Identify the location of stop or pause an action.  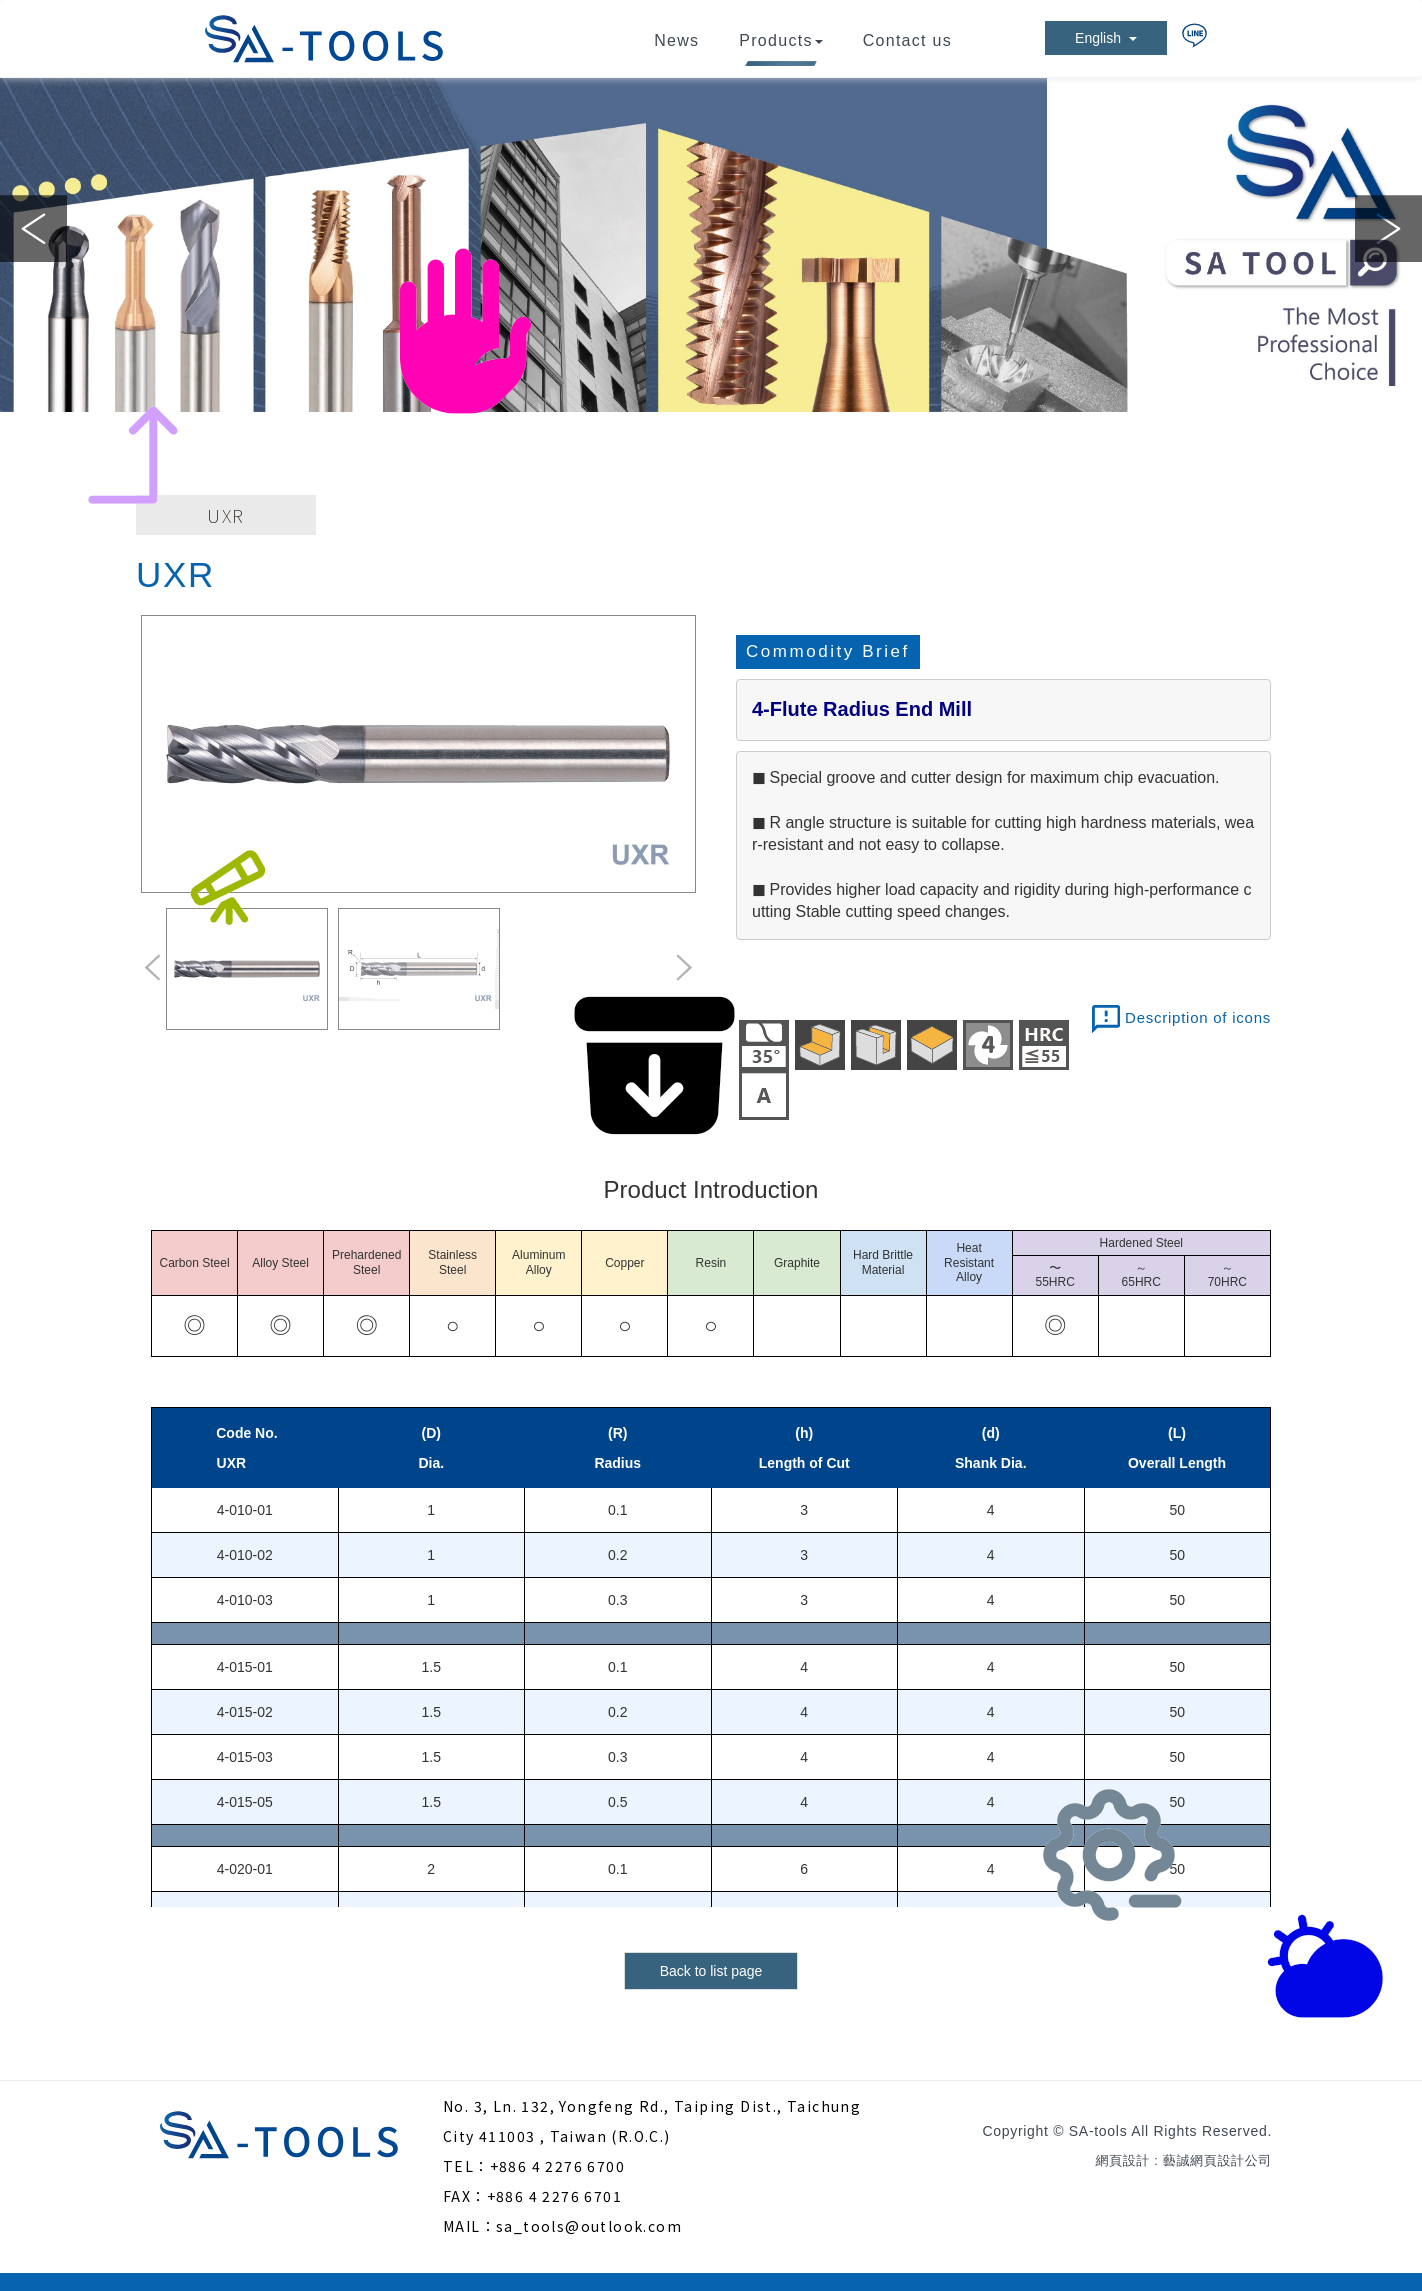
(466, 331).